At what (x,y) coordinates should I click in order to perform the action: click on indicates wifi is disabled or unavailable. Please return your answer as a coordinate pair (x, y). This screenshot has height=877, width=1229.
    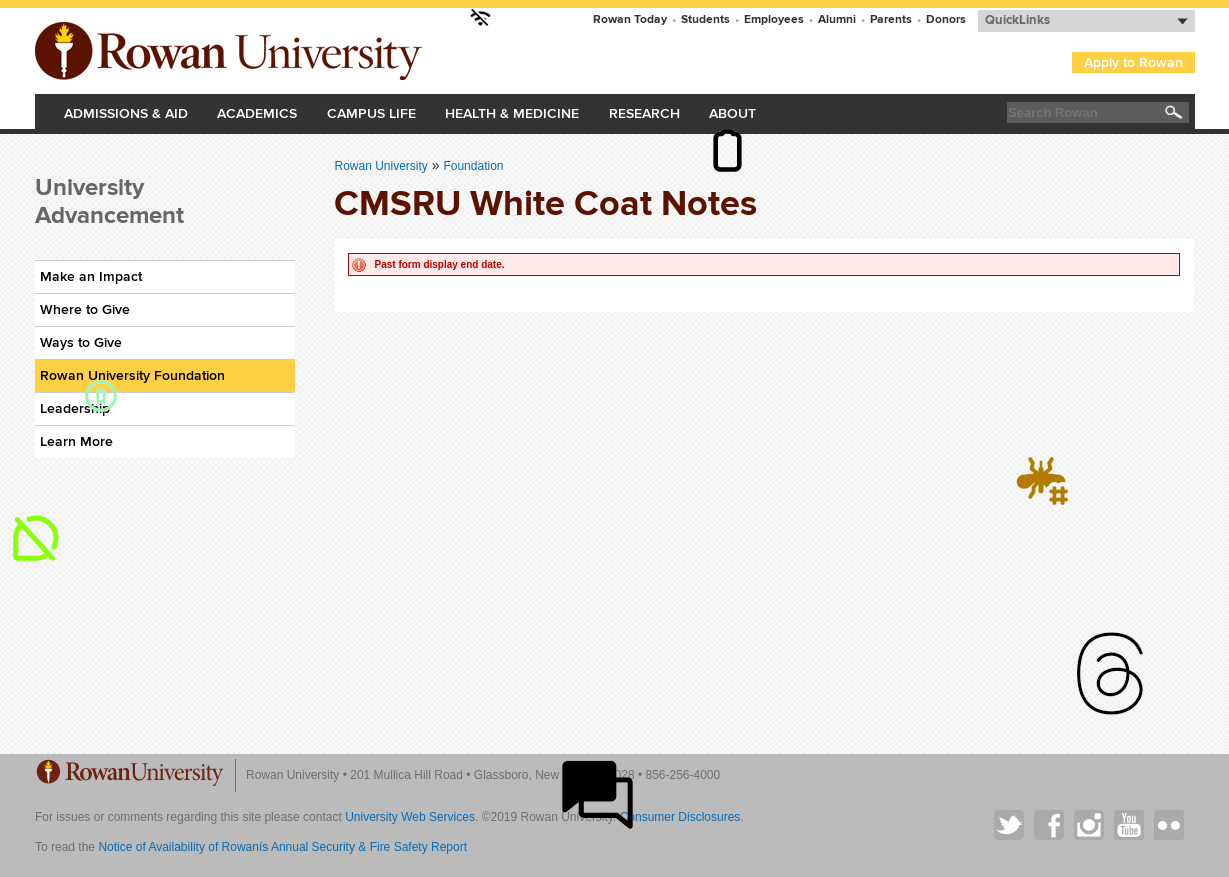
    Looking at the image, I should click on (480, 18).